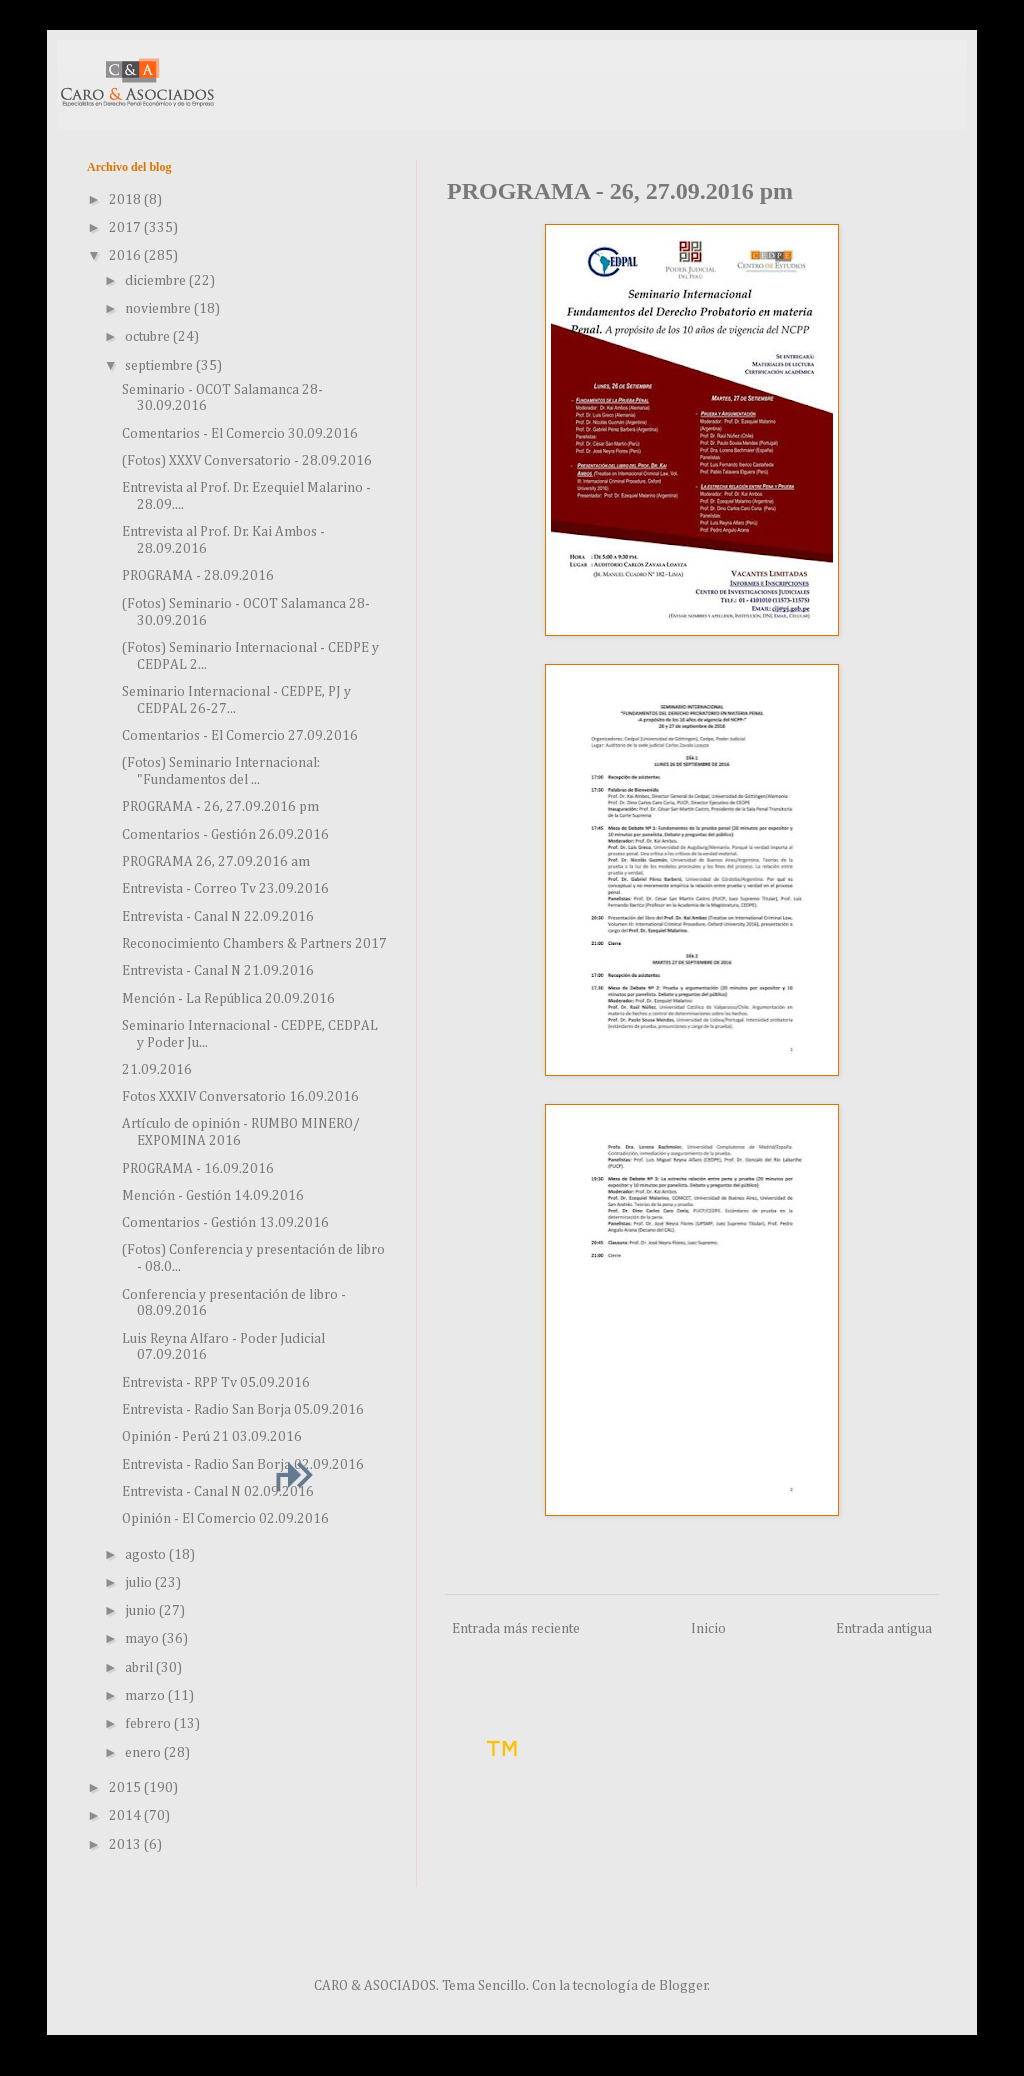 This screenshot has height=2076, width=1024. What do you see at coordinates (502, 1748) in the screenshot?
I see `indicates trademarked content or branding` at bounding box center [502, 1748].